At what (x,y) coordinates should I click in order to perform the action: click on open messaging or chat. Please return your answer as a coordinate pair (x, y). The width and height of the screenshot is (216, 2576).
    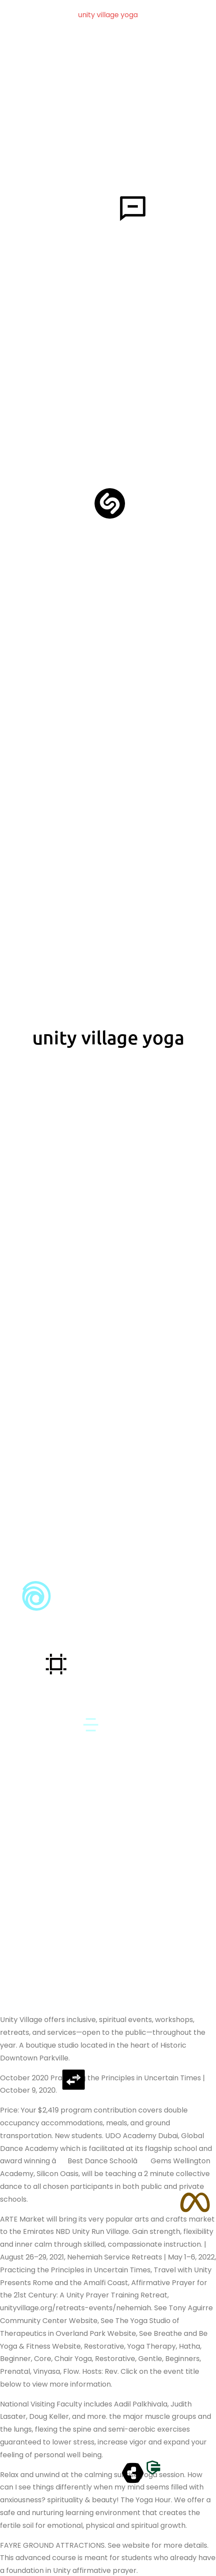
    Looking at the image, I should click on (133, 207).